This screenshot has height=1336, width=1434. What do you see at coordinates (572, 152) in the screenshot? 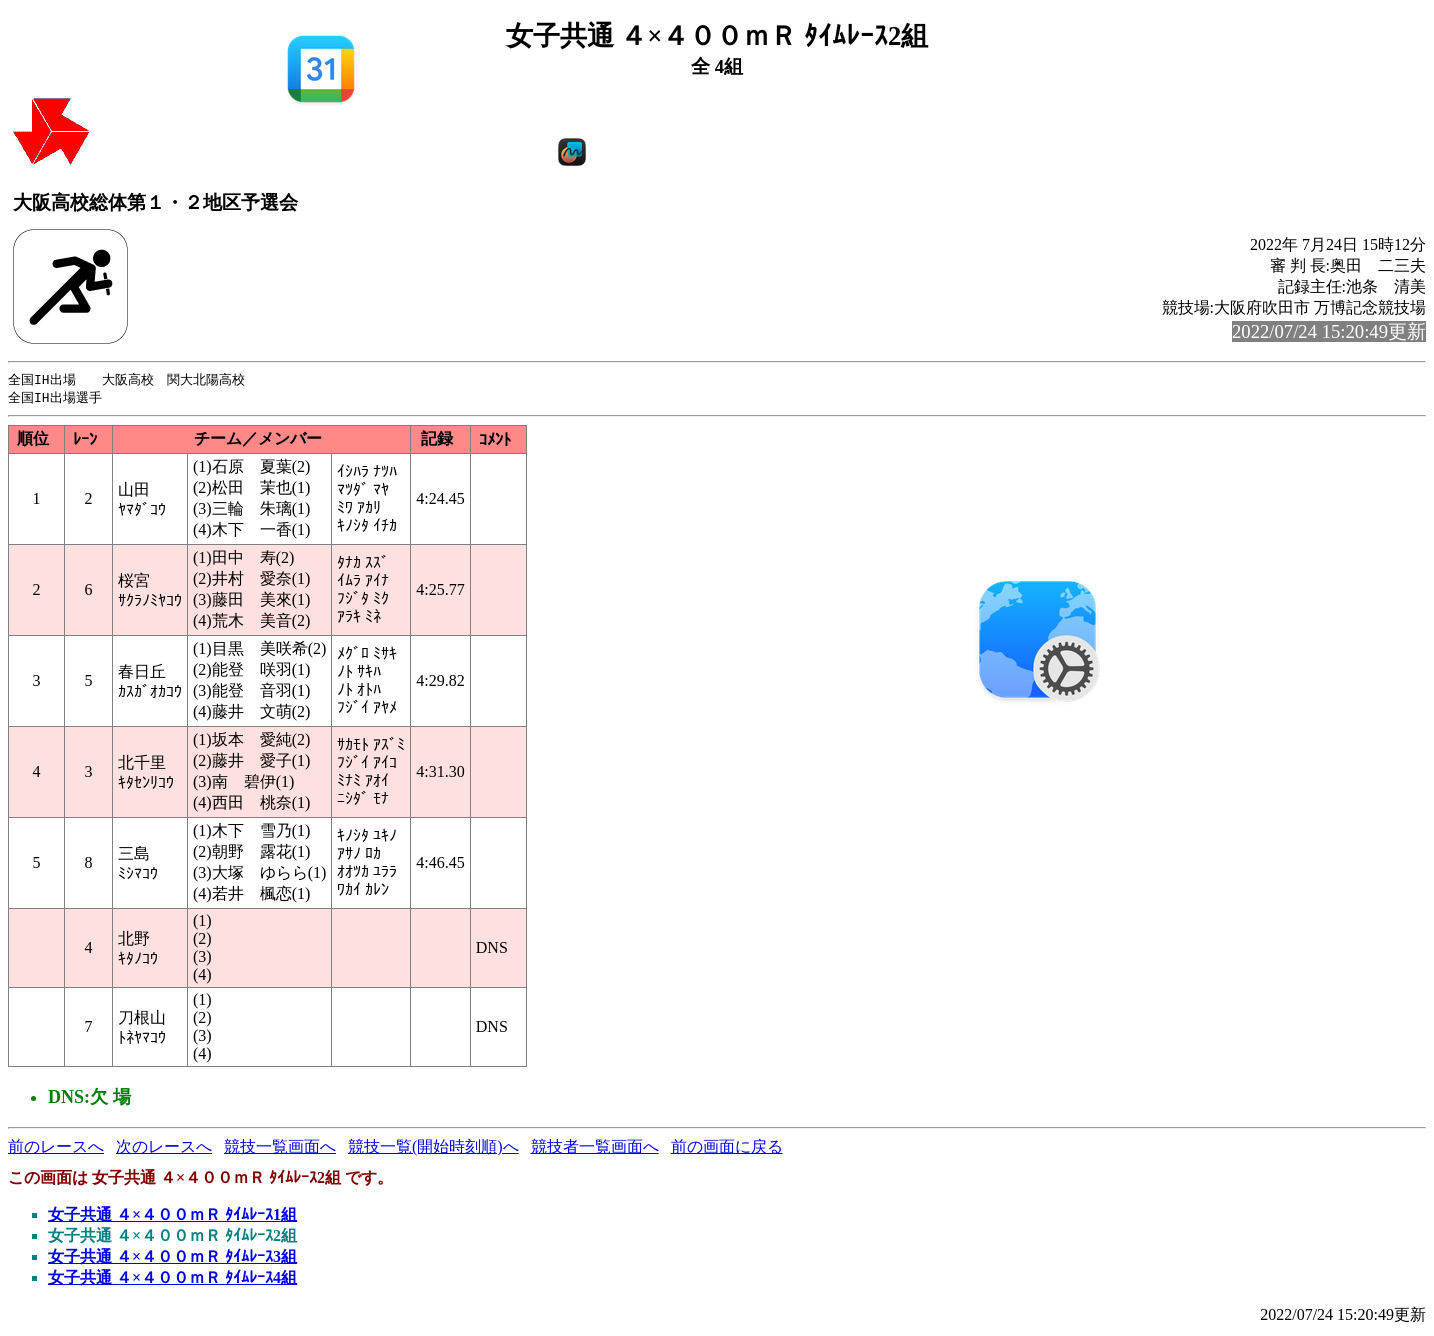
I see `open freeform app for brainstorming and sketching` at bounding box center [572, 152].